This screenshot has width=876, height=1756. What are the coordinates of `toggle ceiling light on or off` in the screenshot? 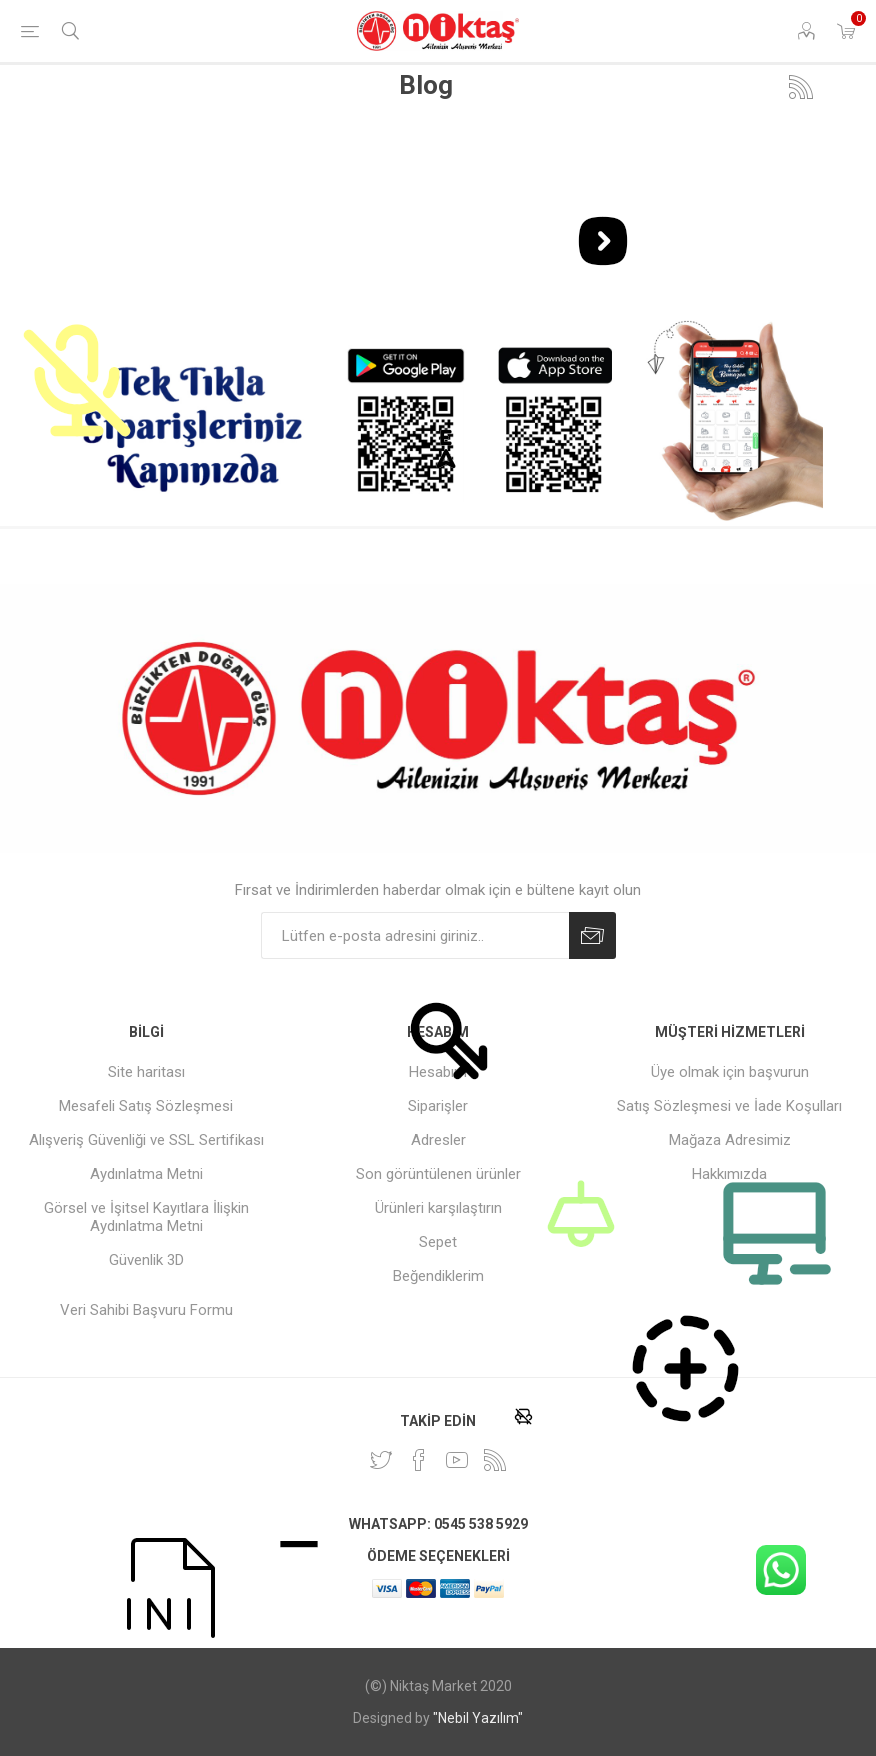 It's located at (581, 1217).